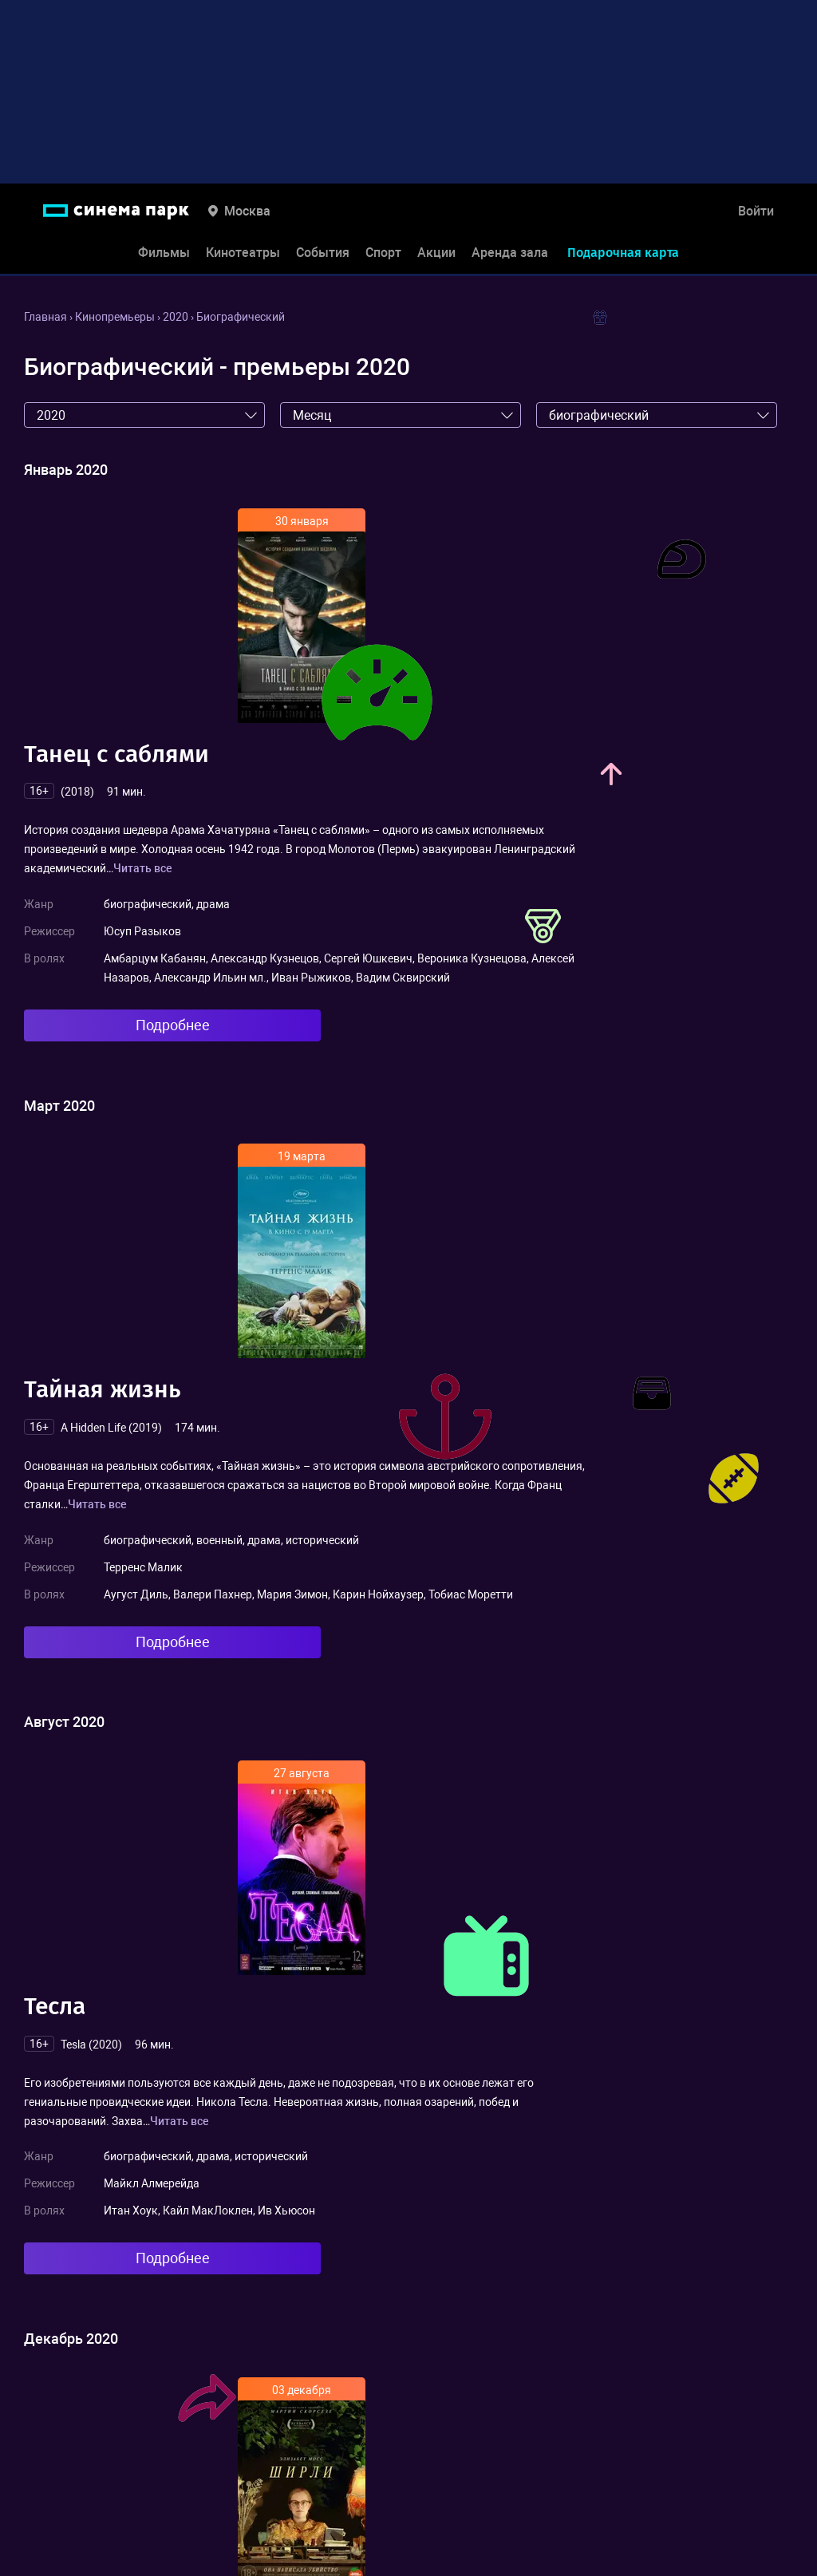 The height and width of the screenshot is (2576, 817). I want to click on view performance metrics or speed, so click(377, 692).